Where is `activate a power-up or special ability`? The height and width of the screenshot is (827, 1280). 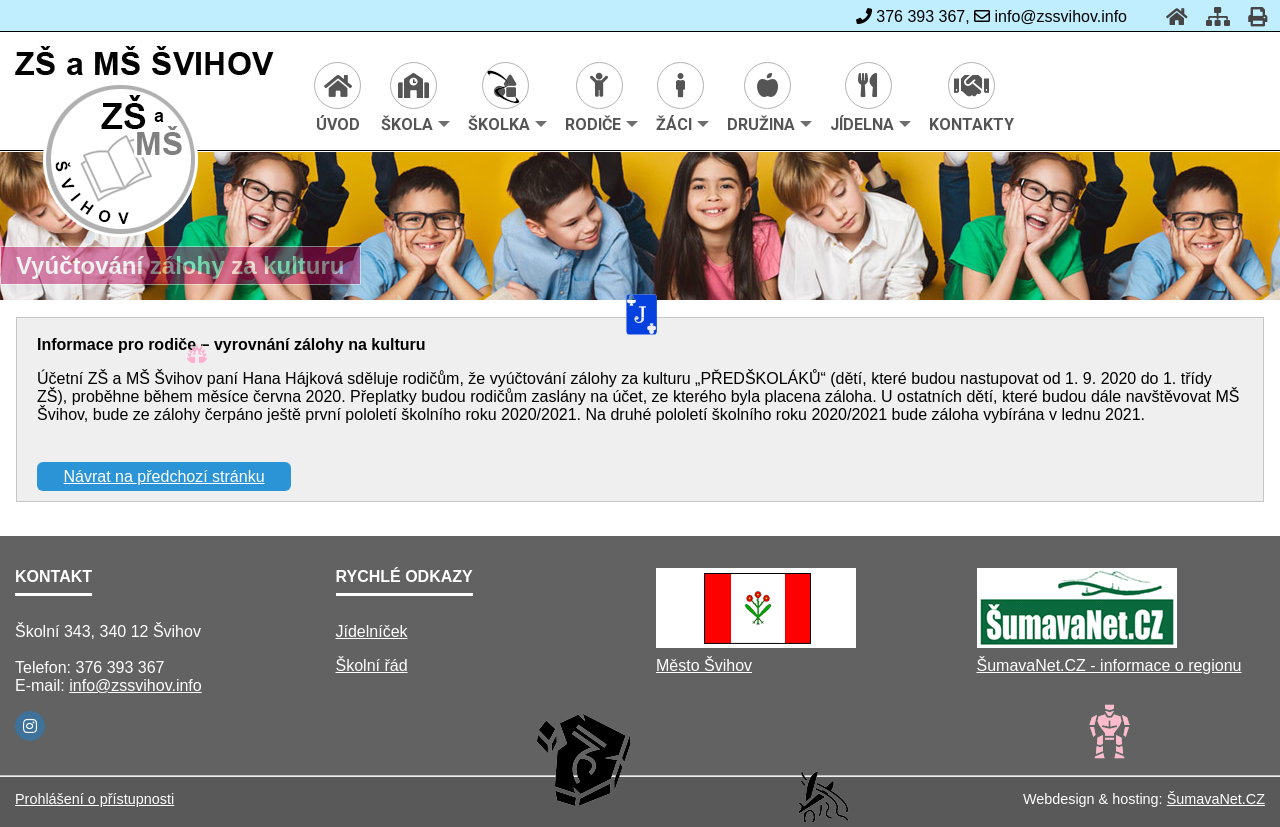
activate a power-up or special ability is located at coordinates (197, 353).